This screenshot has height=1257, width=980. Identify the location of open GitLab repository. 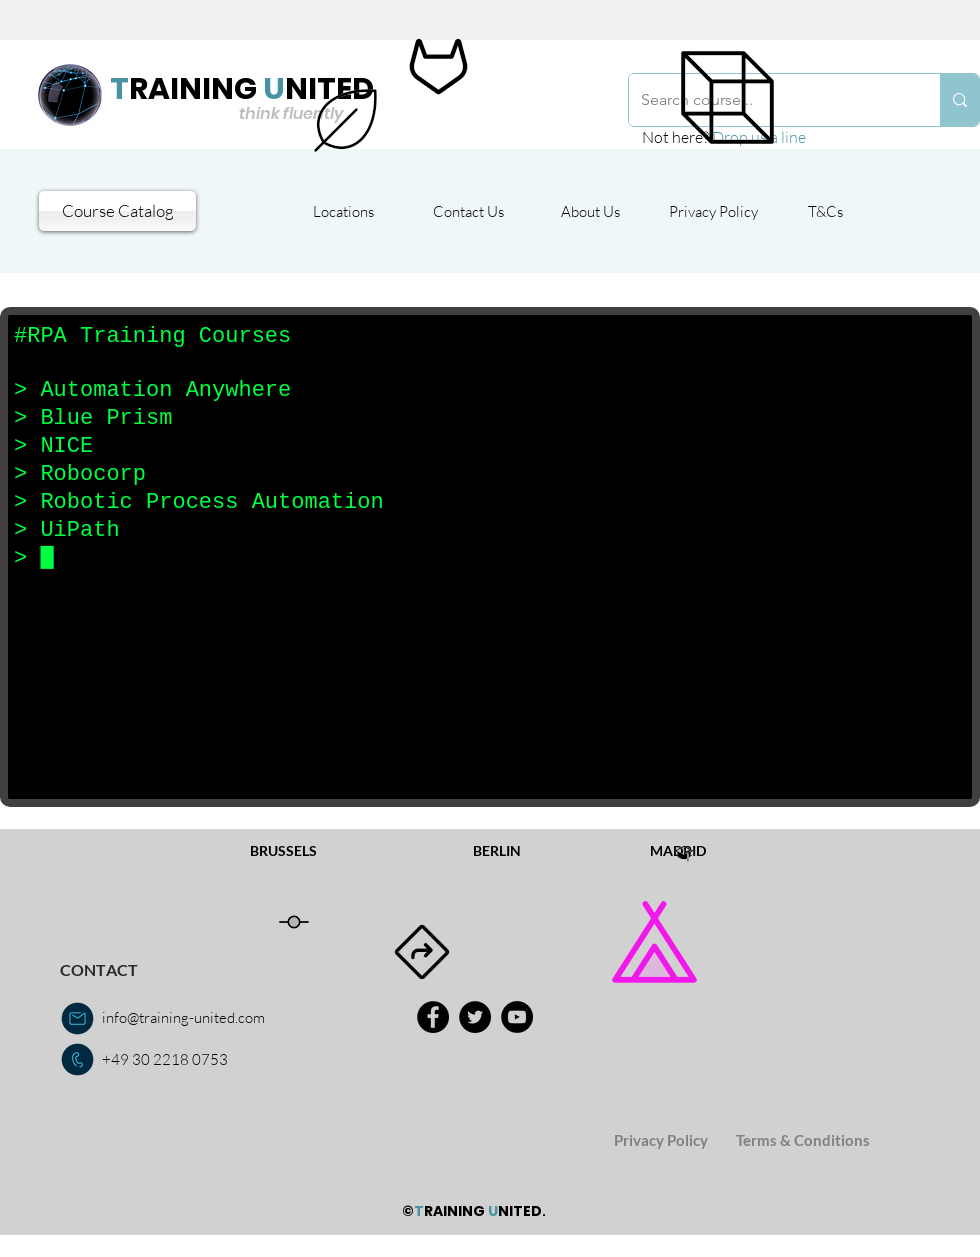
(438, 65).